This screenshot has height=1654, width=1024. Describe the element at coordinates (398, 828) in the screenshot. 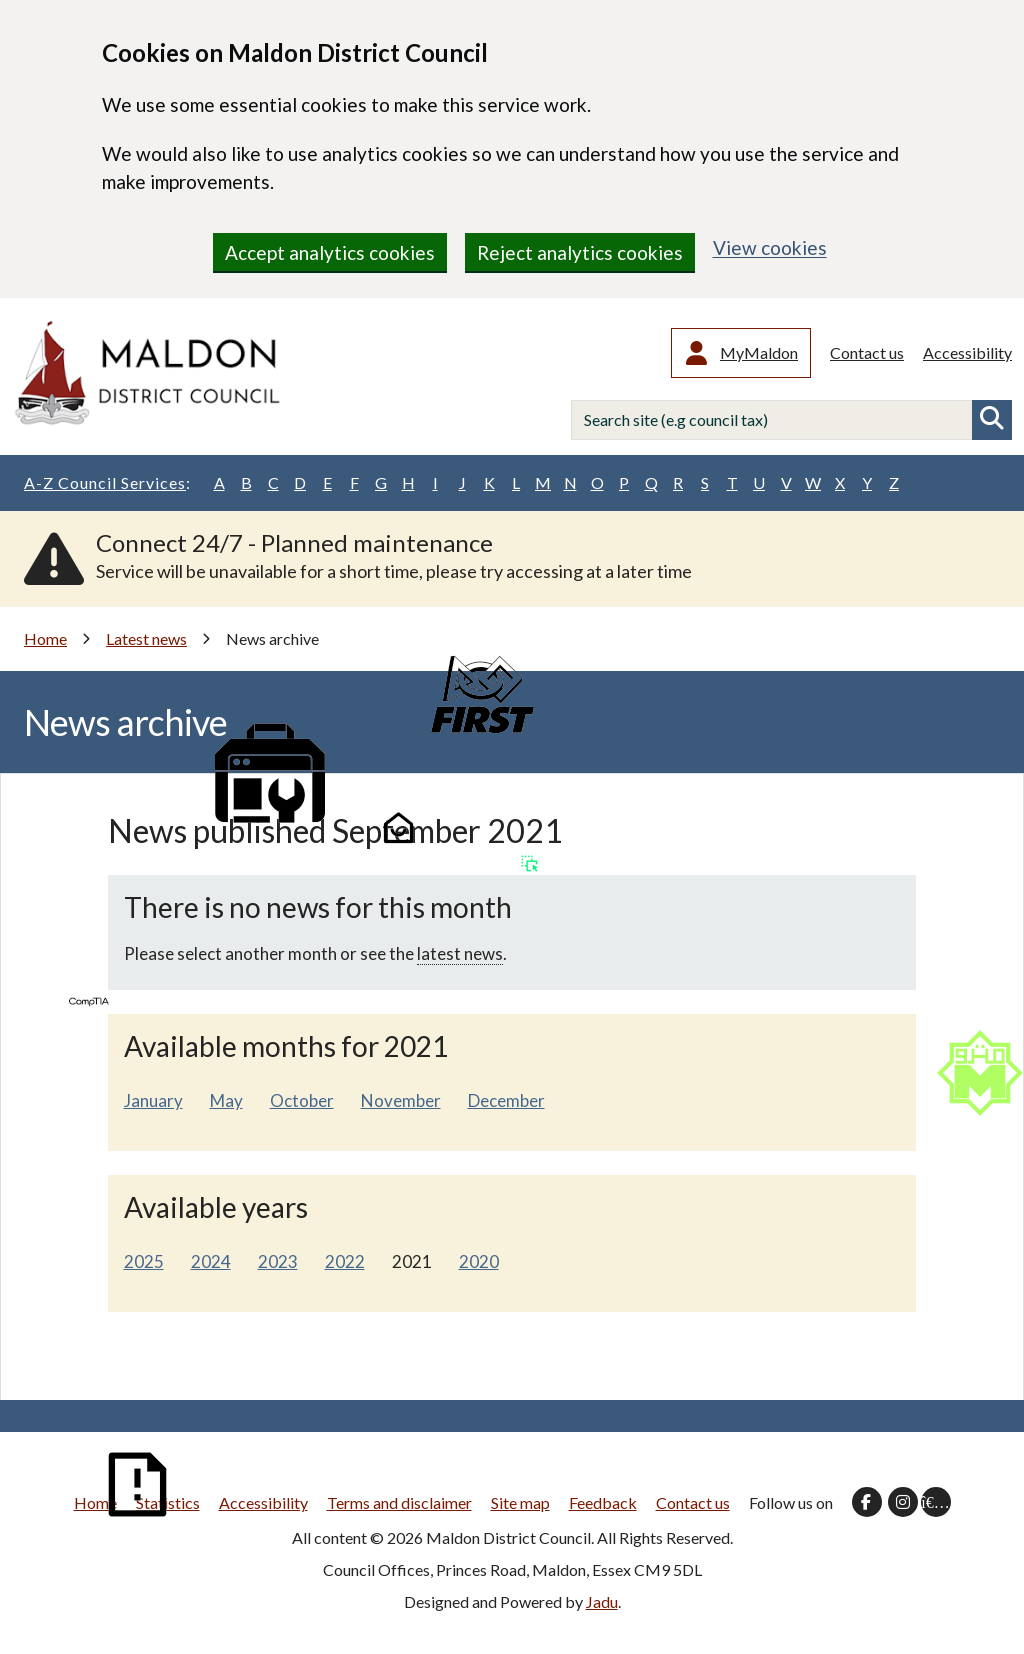

I see `return to home screen` at that location.